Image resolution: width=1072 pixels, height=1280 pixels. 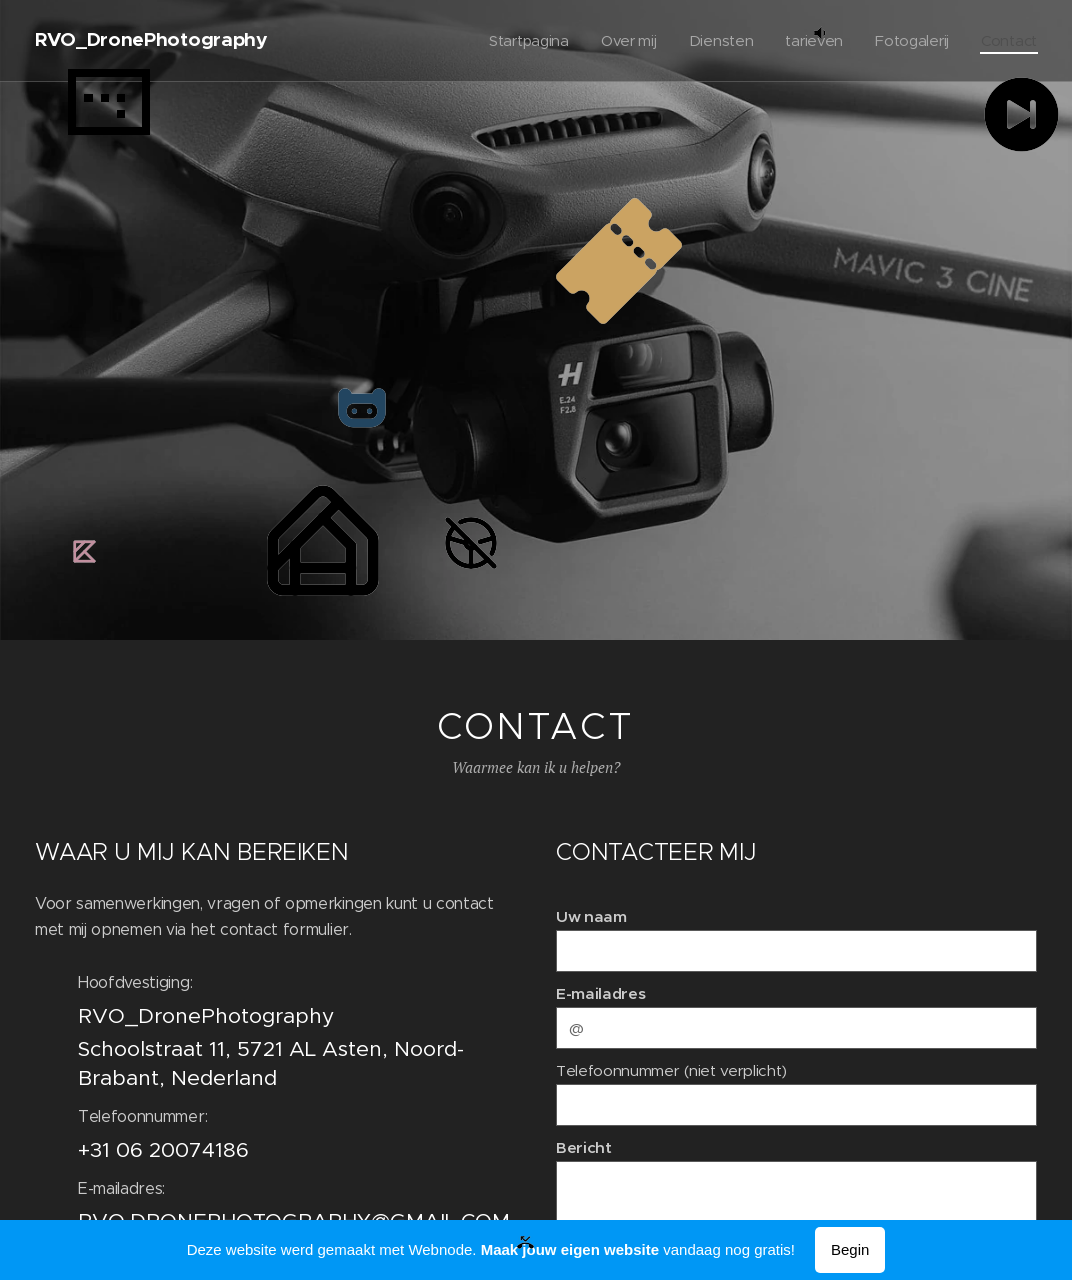 What do you see at coordinates (109, 102) in the screenshot?
I see `adjust image aspect ratio settings` at bounding box center [109, 102].